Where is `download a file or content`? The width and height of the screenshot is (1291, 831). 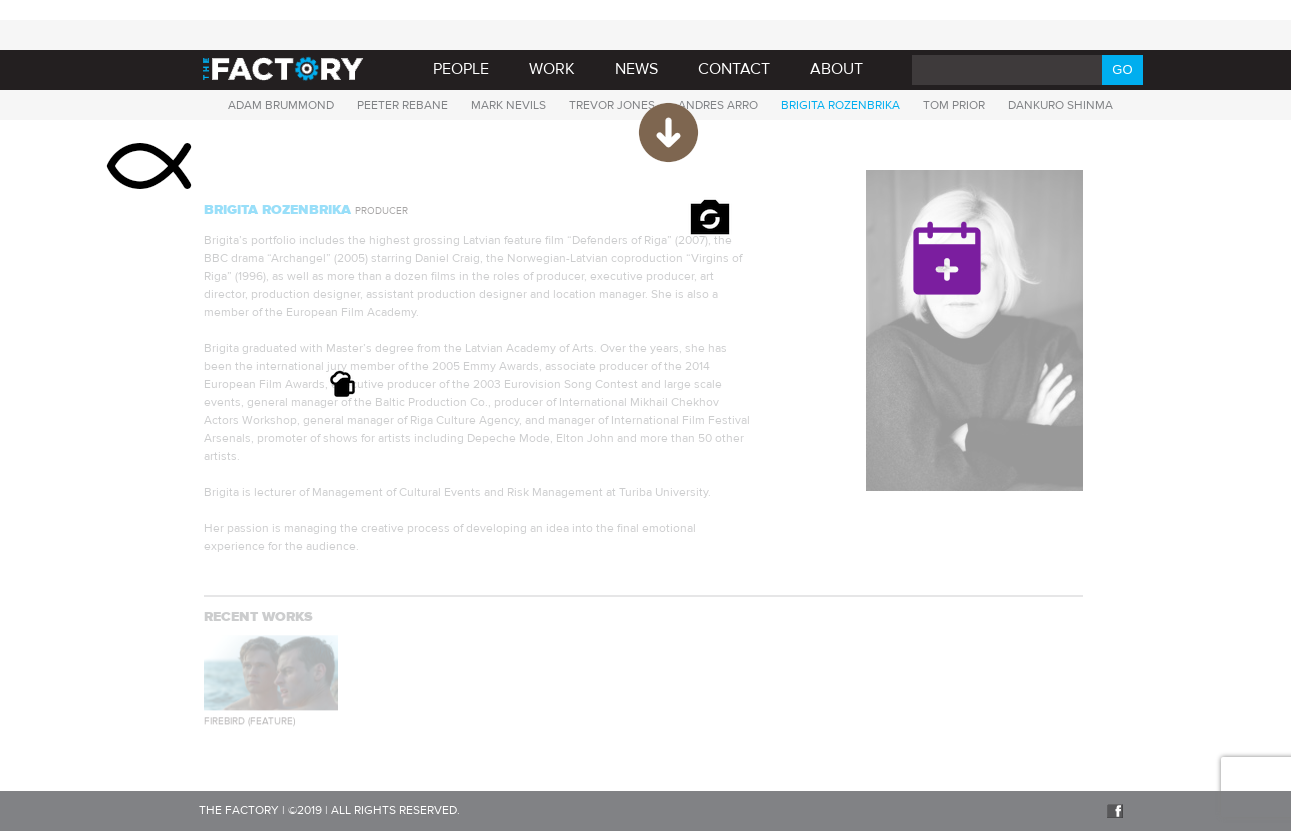 download a file or content is located at coordinates (668, 132).